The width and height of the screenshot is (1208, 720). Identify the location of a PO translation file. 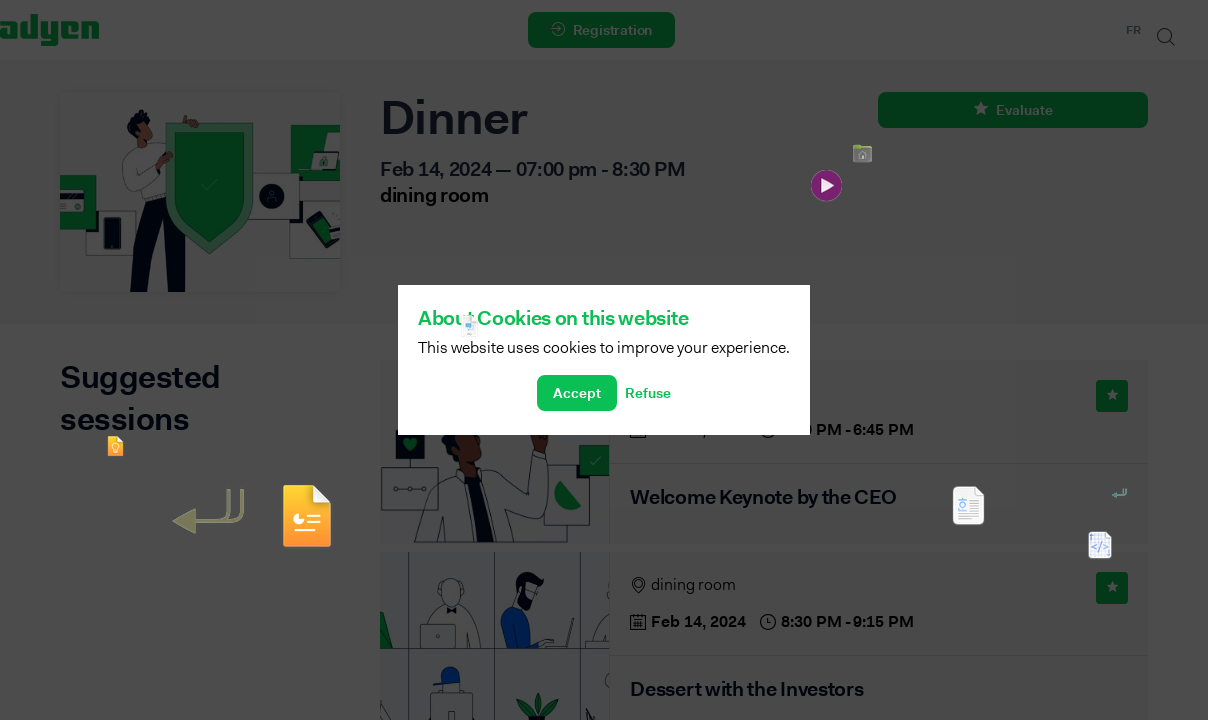
(469, 326).